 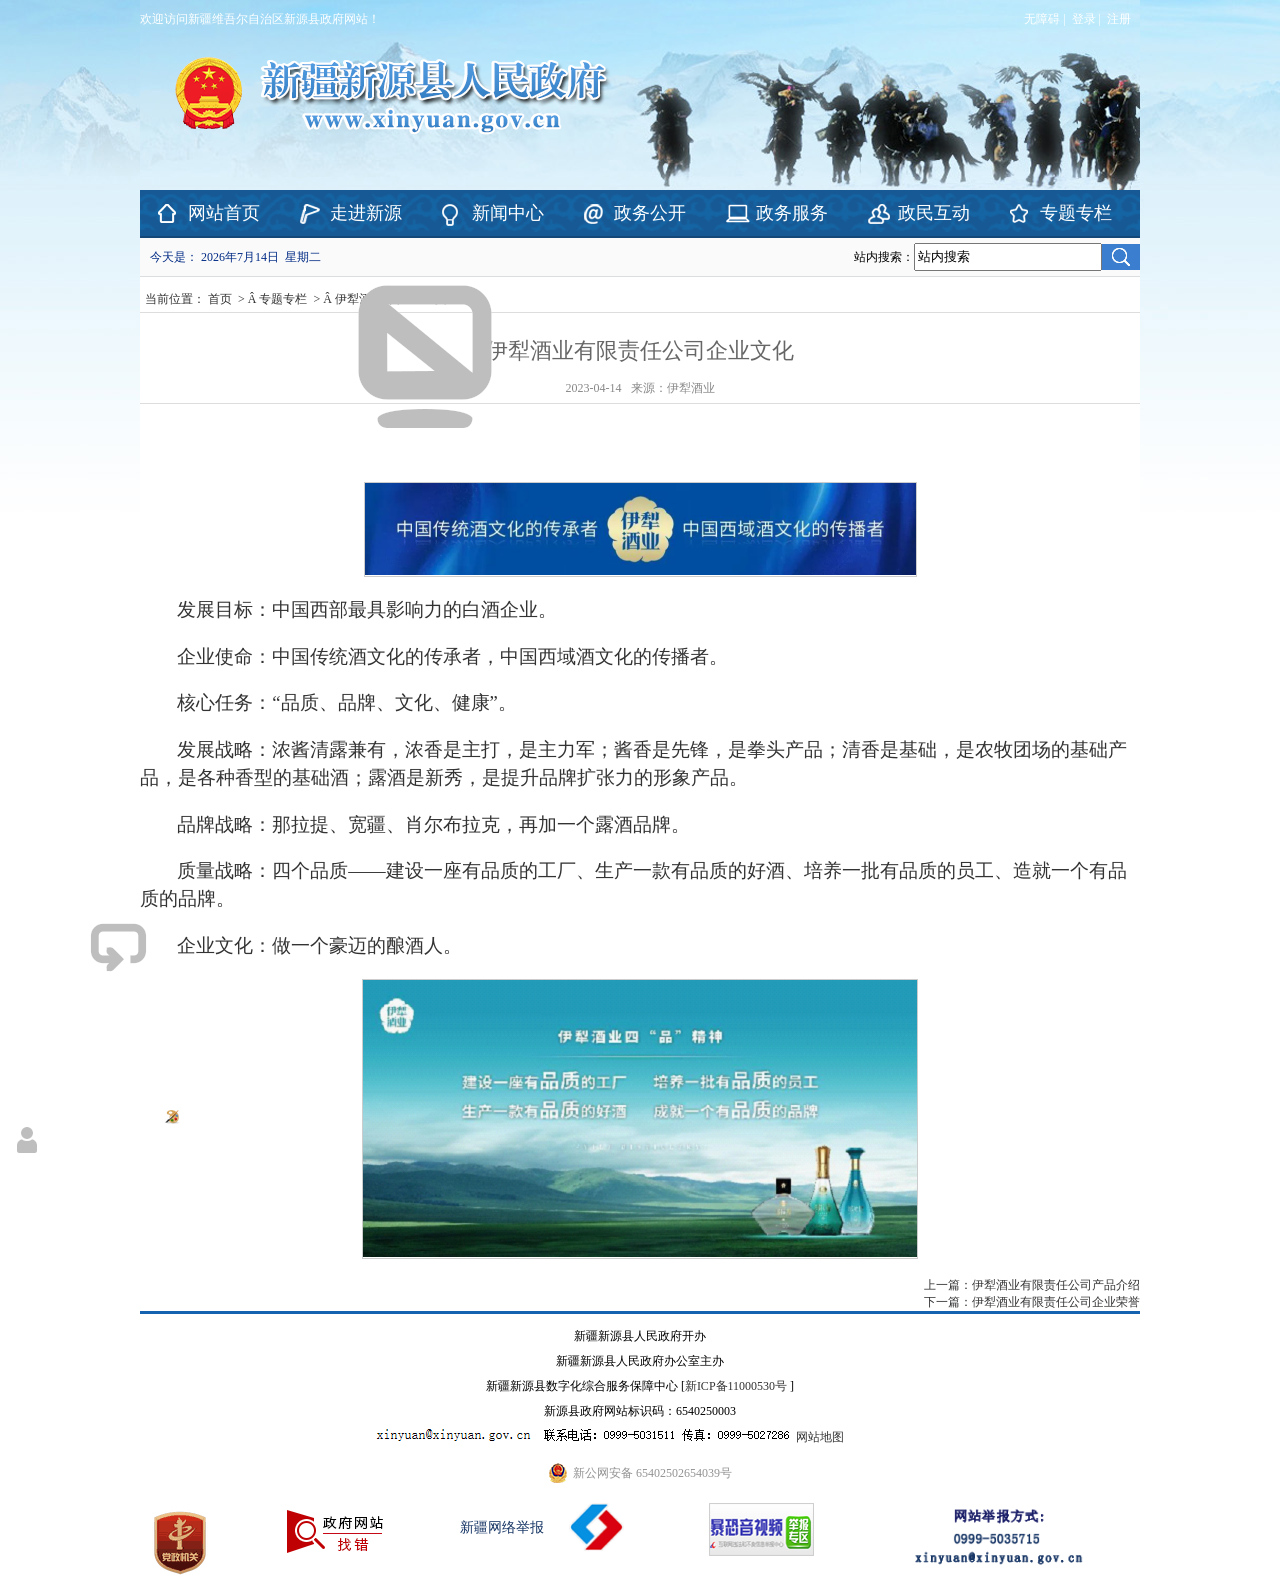 I want to click on open graphics or drawing applications, so click(x=172, y=1117).